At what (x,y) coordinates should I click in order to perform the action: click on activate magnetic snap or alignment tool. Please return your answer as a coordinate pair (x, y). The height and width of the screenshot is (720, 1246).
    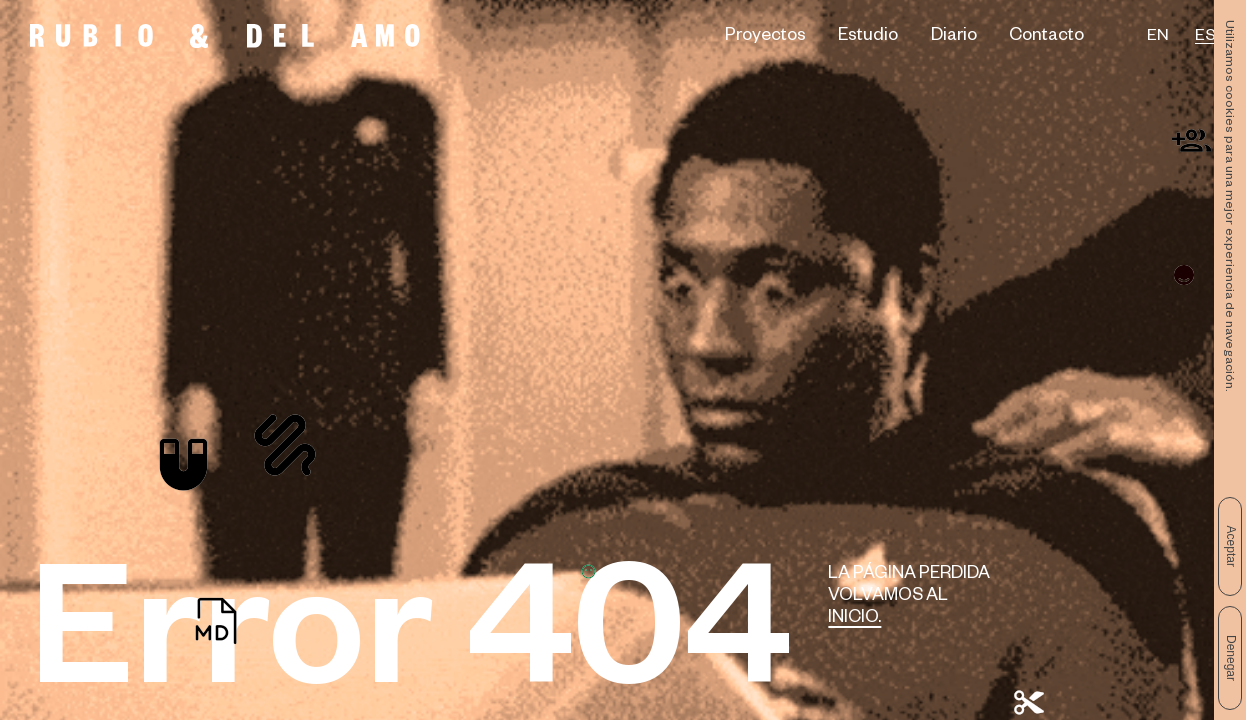
    Looking at the image, I should click on (183, 462).